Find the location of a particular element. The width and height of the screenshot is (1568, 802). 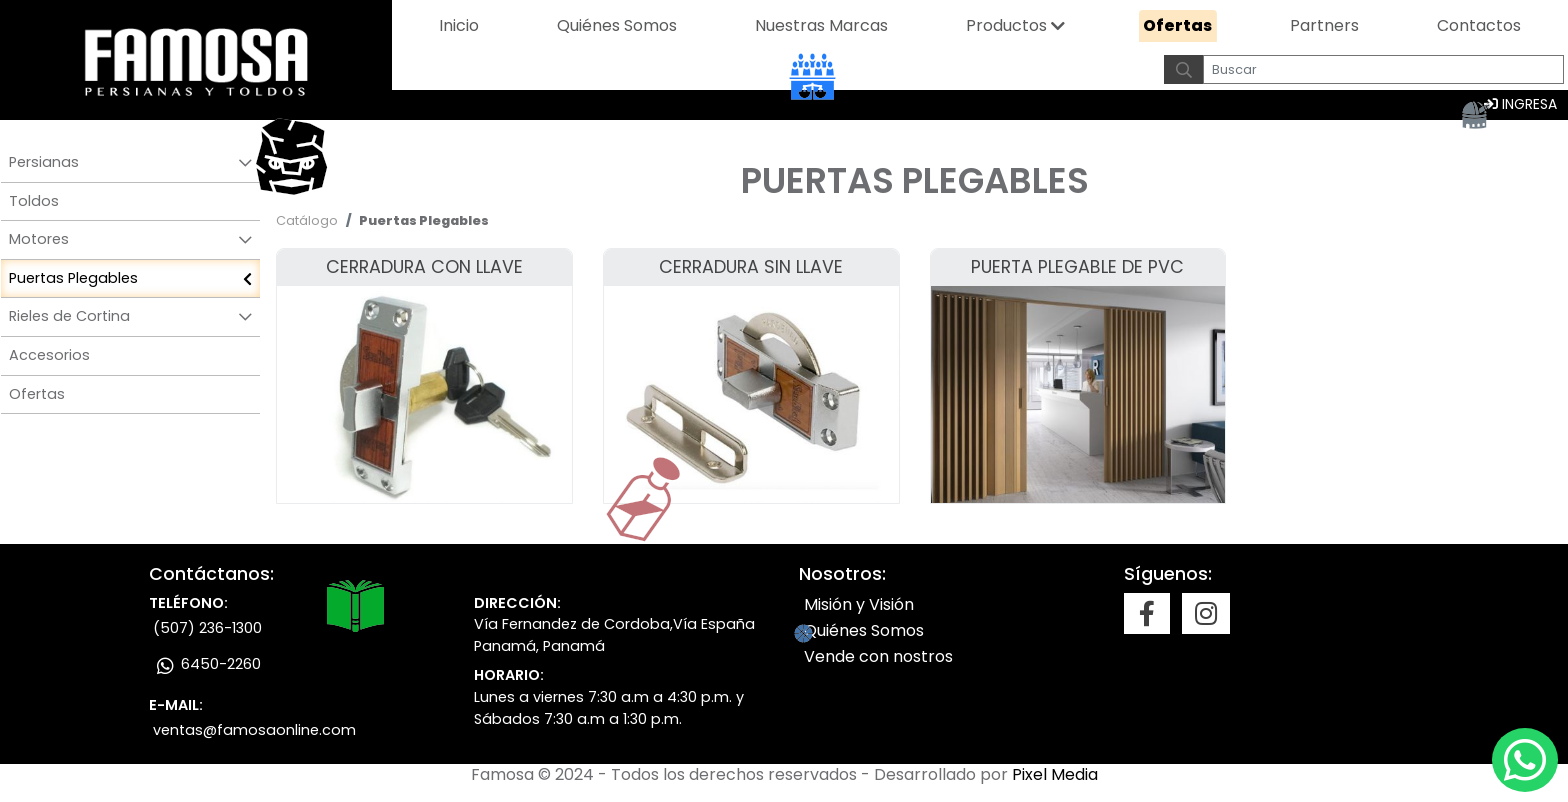

open a book or reading material is located at coordinates (355, 607).